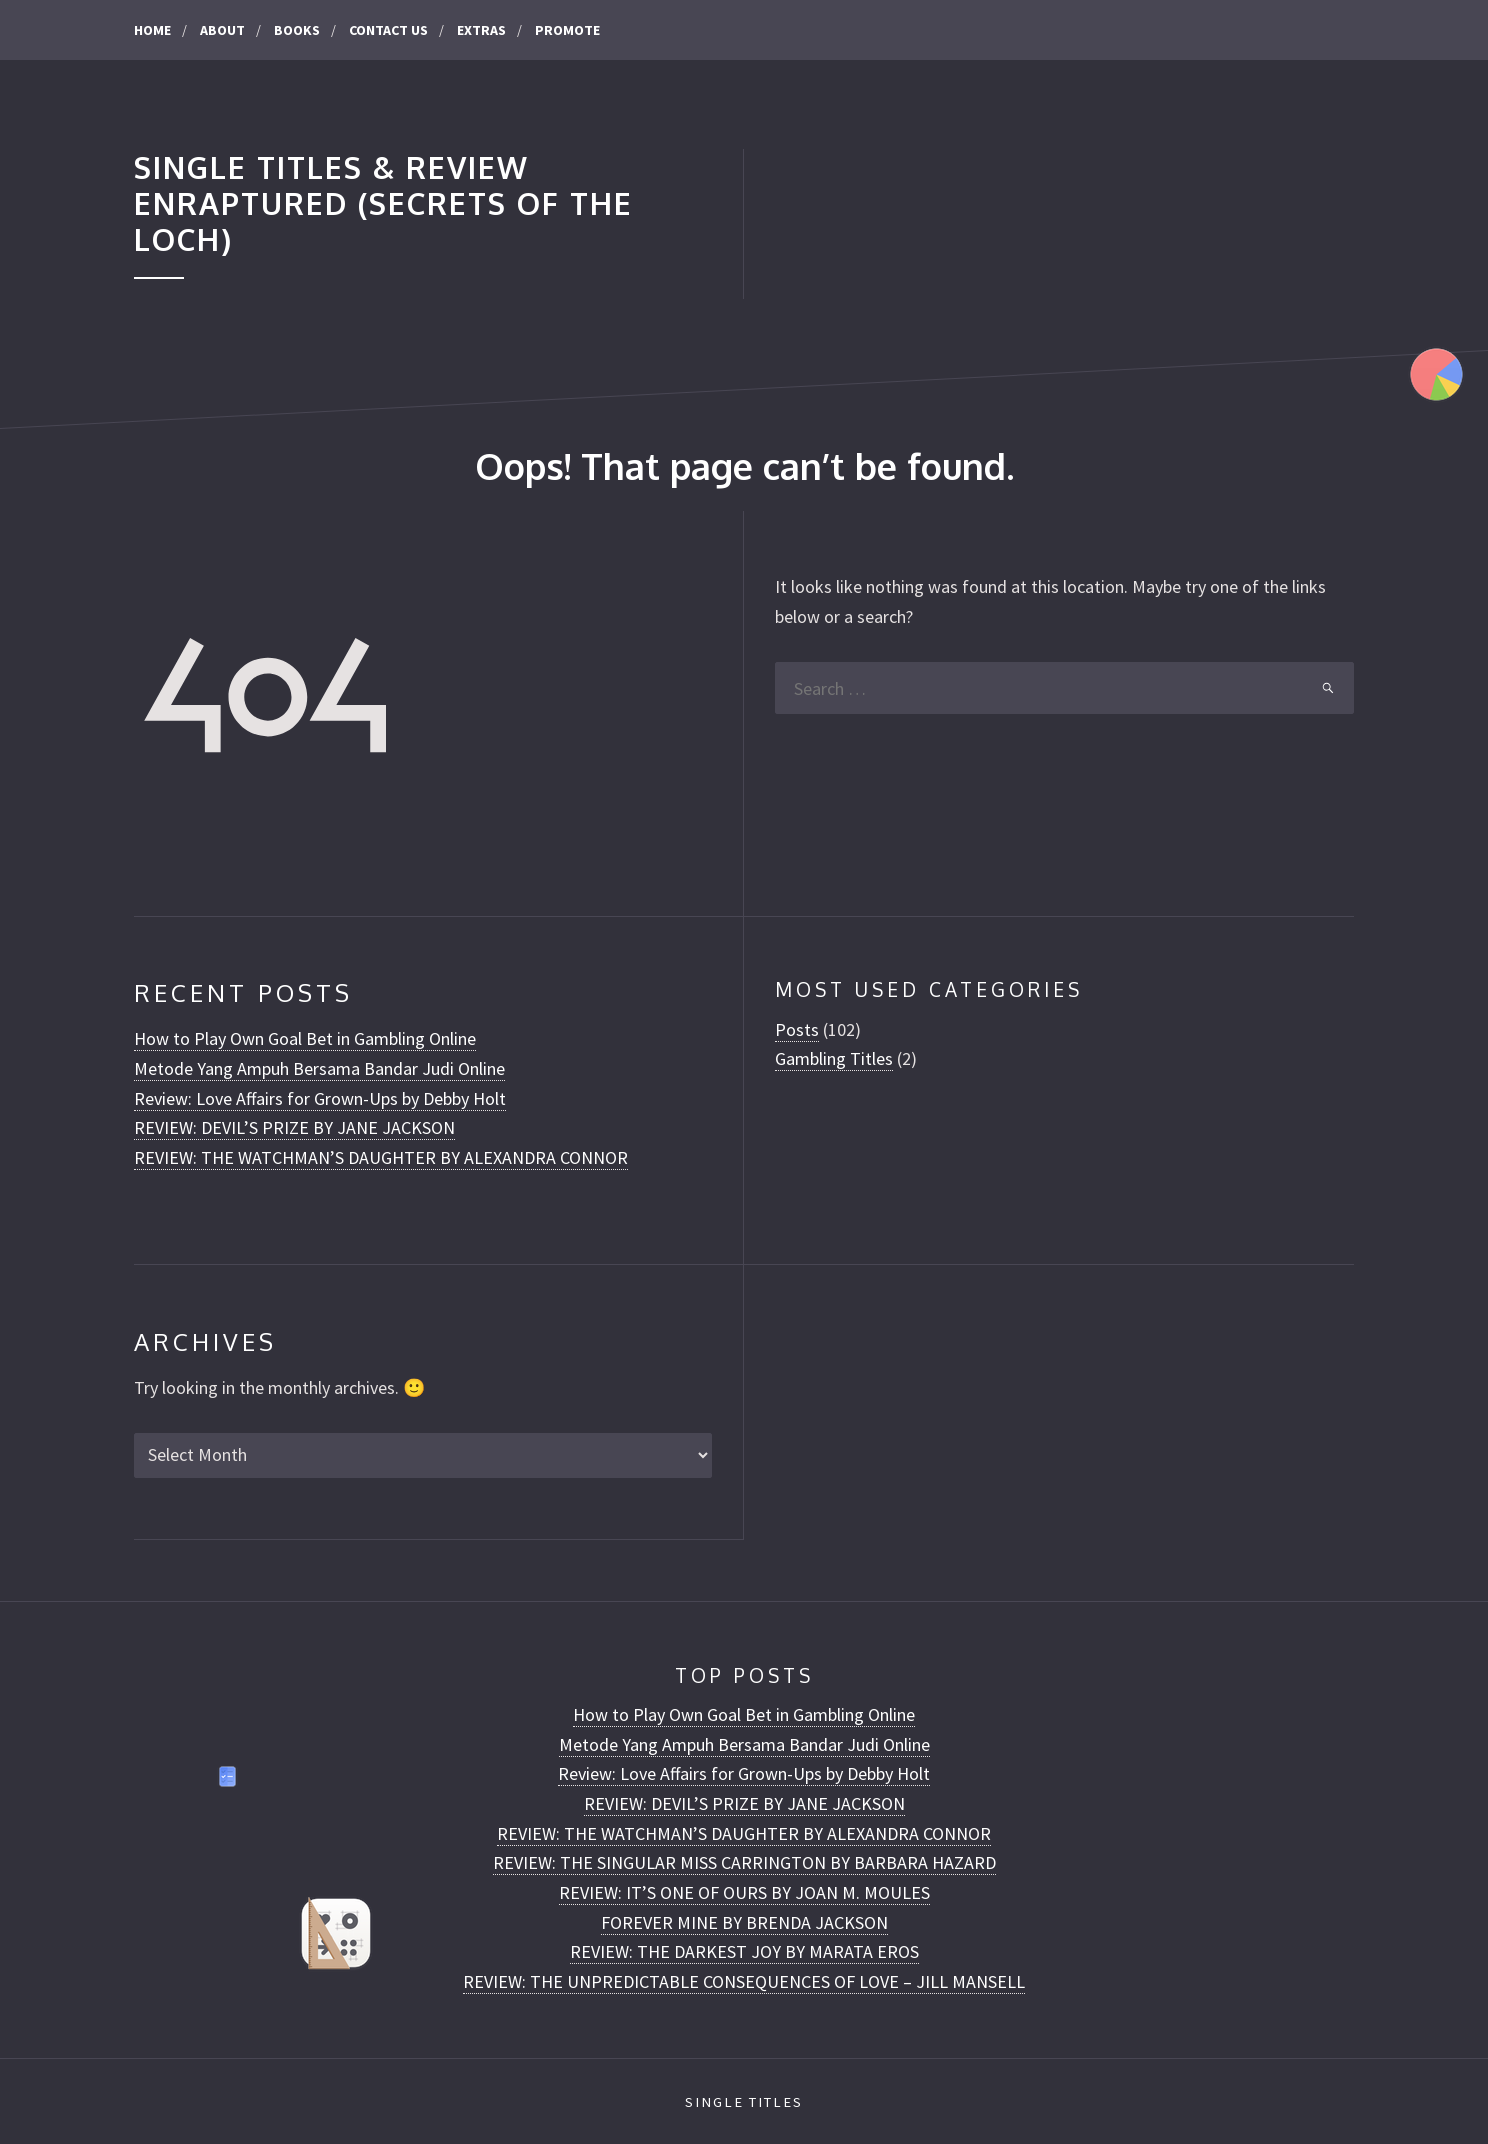 Image resolution: width=1488 pixels, height=2144 pixels. What do you see at coordinates (1436, 374) in the screenshot?
I see `open disk usage analyzer` at bounding box center [1436, 374].